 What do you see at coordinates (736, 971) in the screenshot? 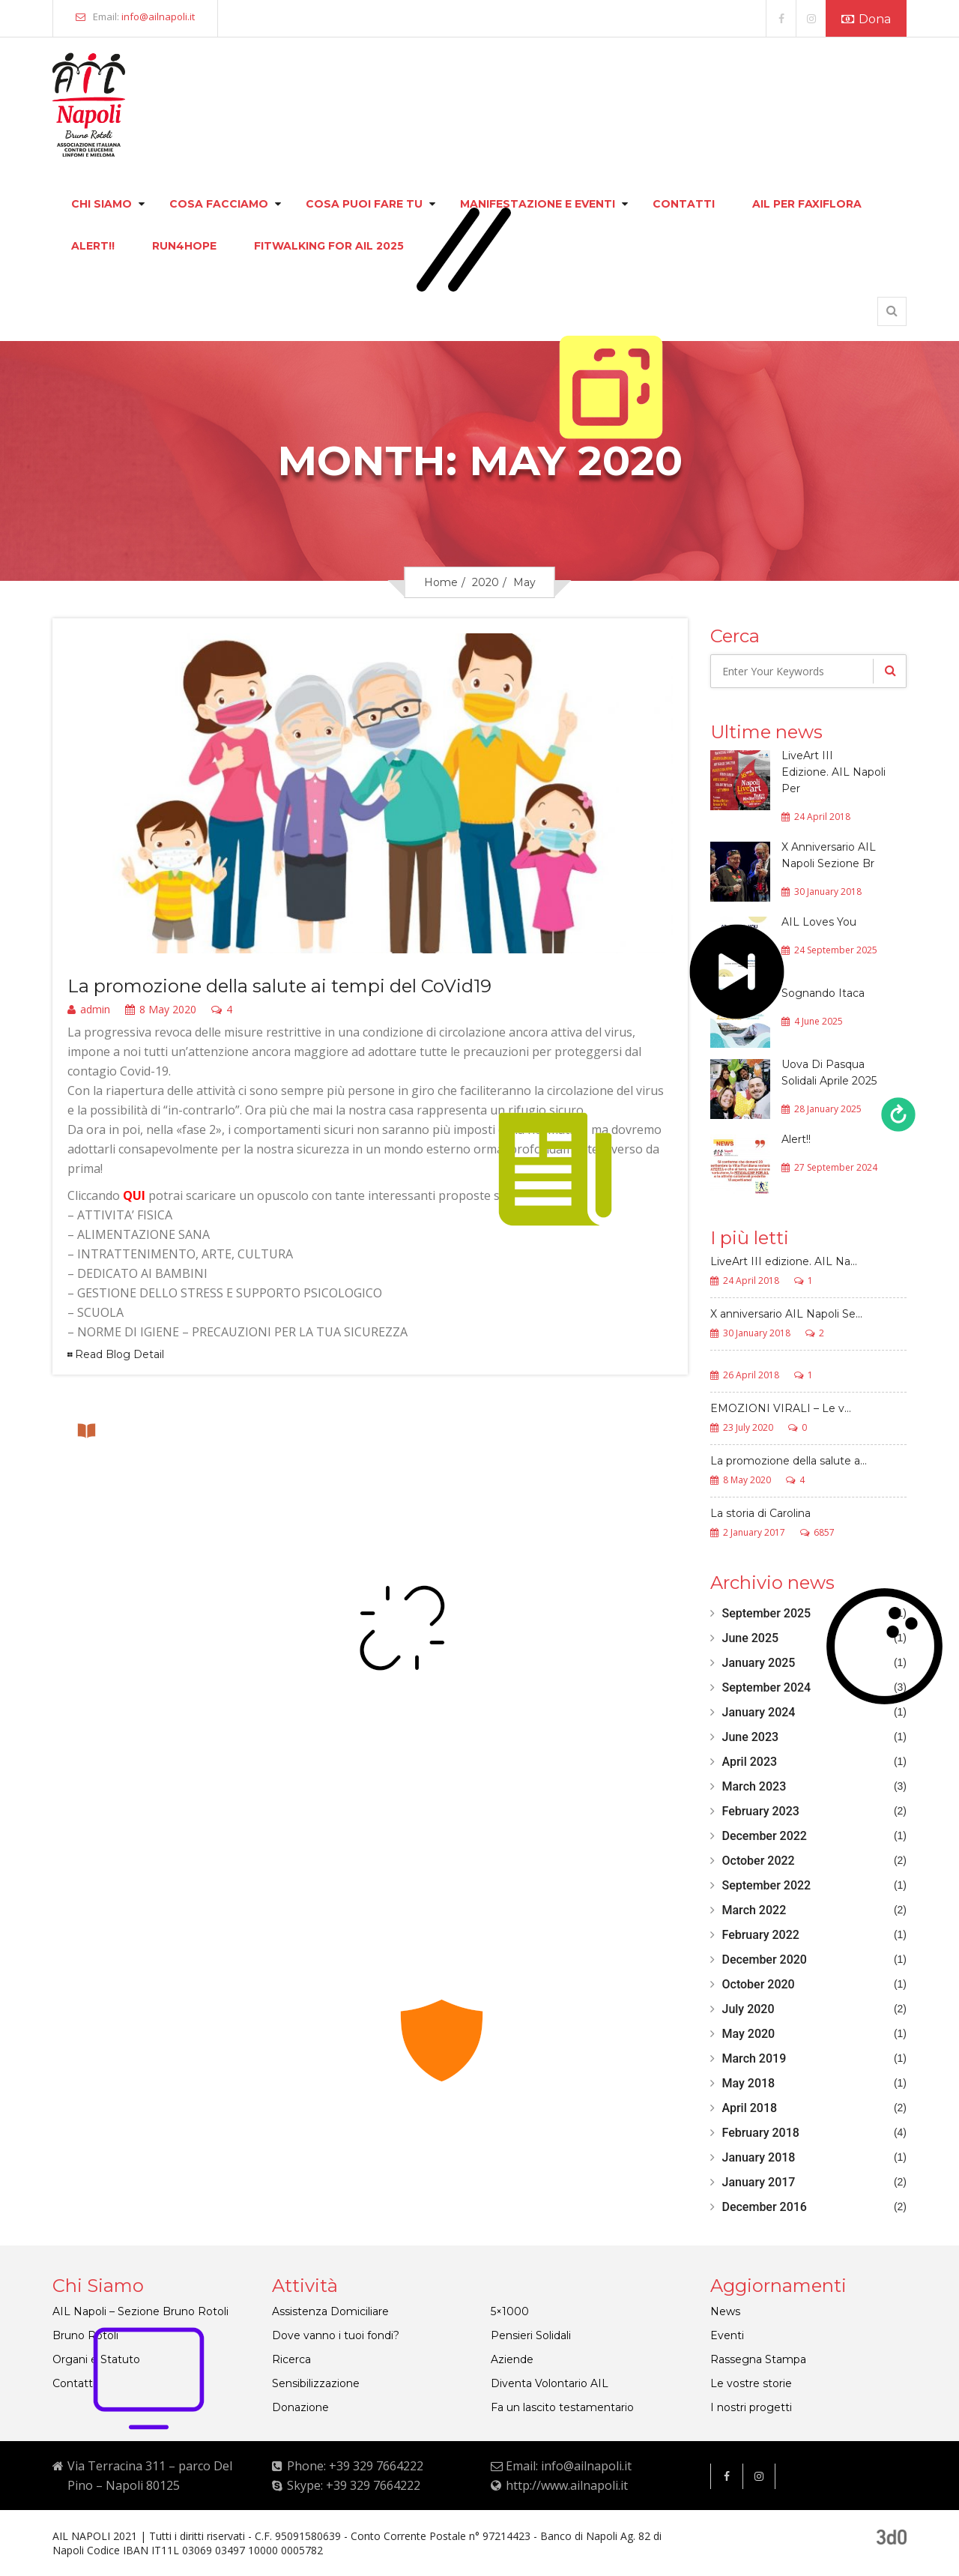
I see `skip to the next track` at bounding box center [736, 971].